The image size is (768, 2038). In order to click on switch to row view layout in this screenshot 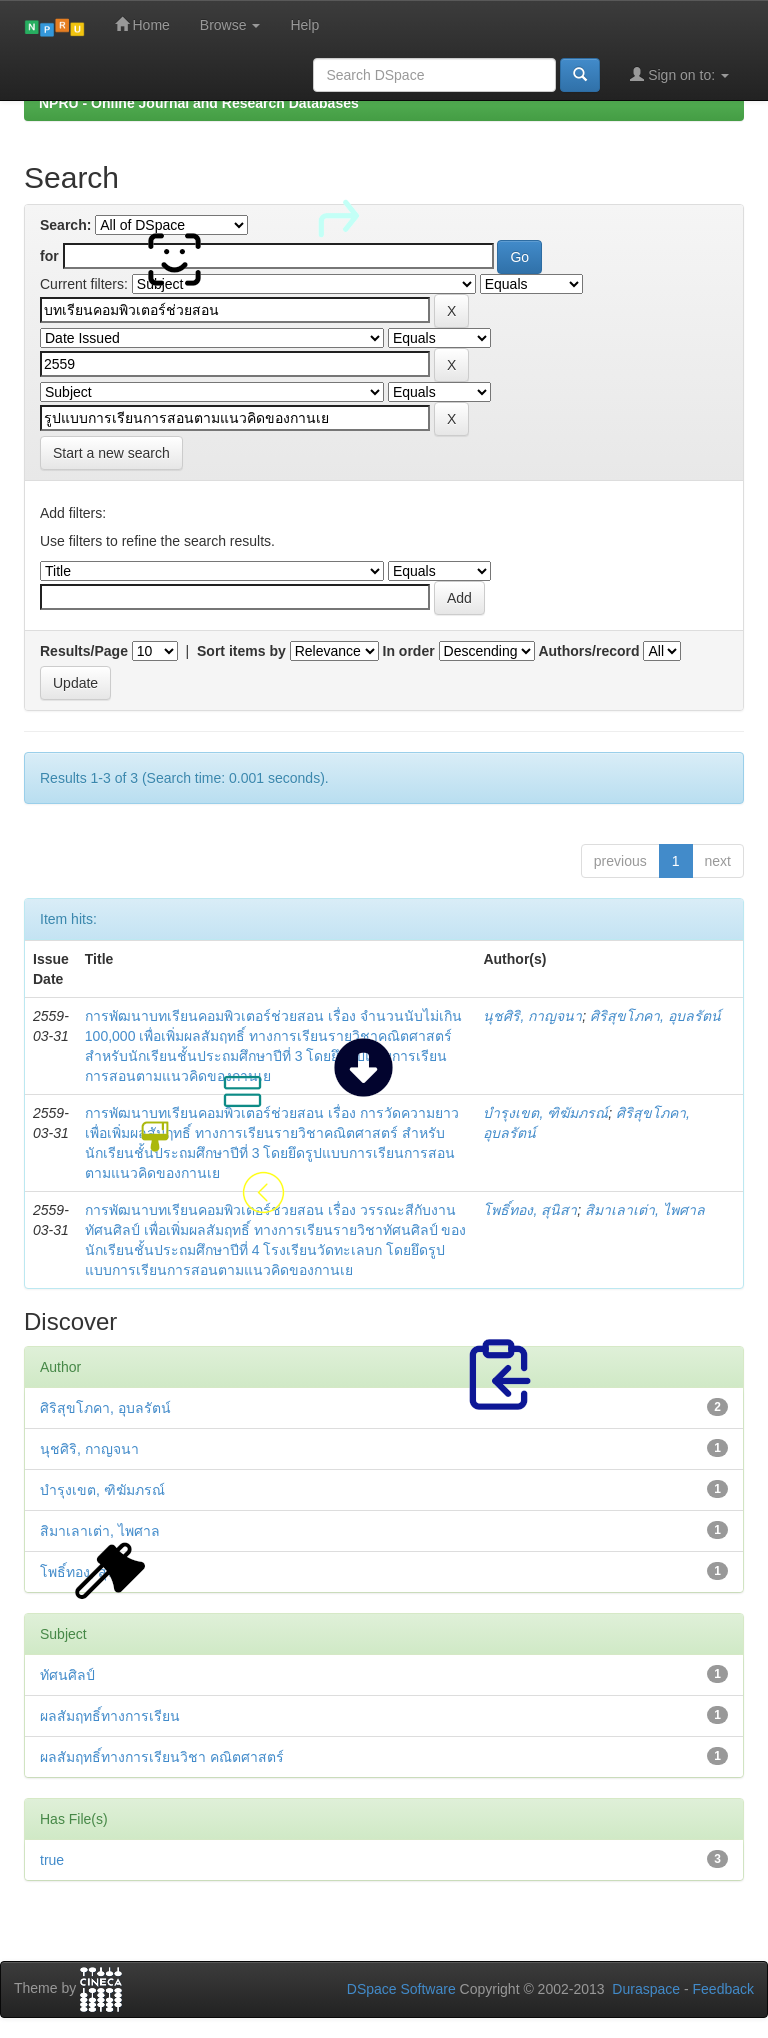, I will do `click(242, 1091)`.